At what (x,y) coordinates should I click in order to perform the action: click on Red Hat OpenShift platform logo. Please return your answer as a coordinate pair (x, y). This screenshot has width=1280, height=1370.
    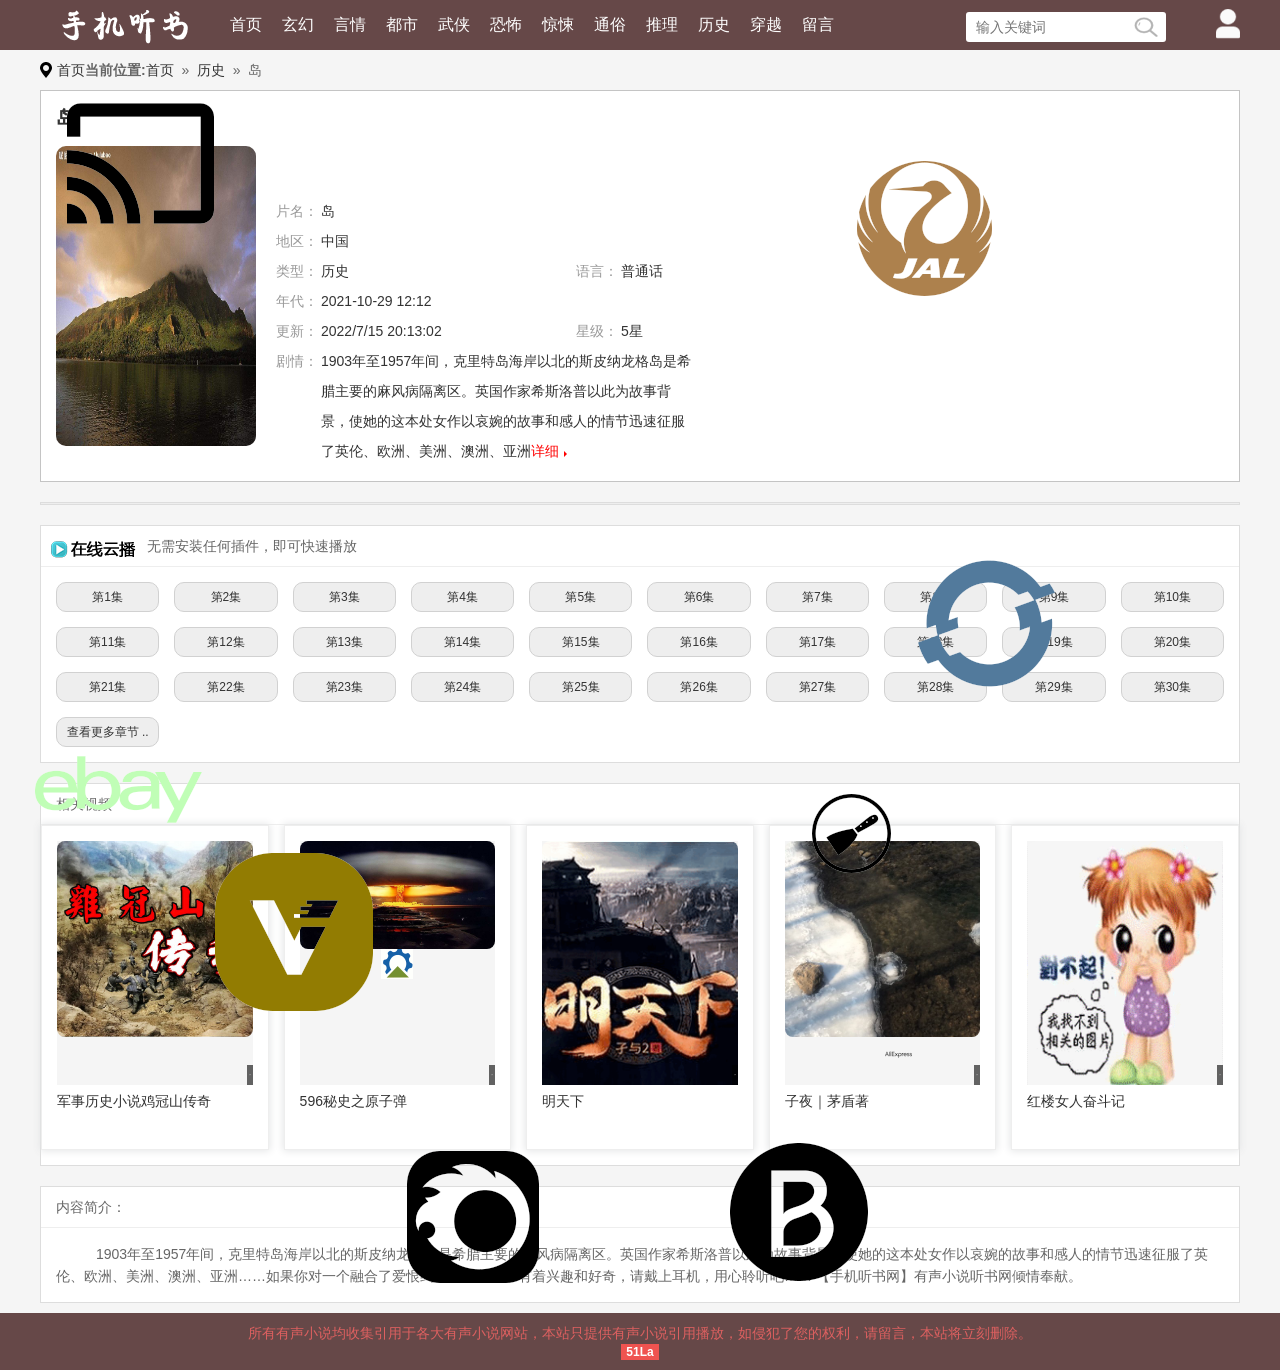
    Looking at the image, I should click on (986, 623).